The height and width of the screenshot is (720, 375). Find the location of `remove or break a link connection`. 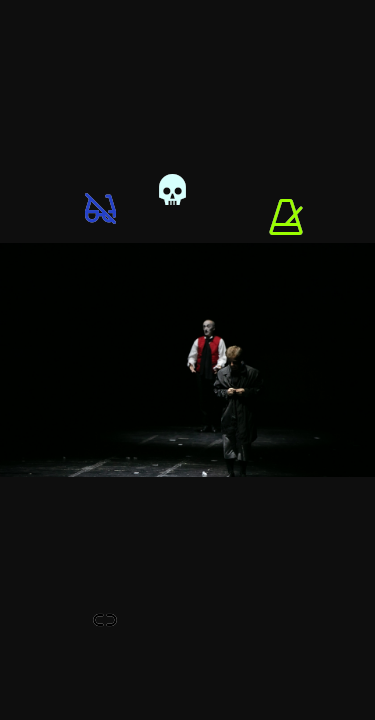

remove or break a link connection is located at coordinates (105, 620).